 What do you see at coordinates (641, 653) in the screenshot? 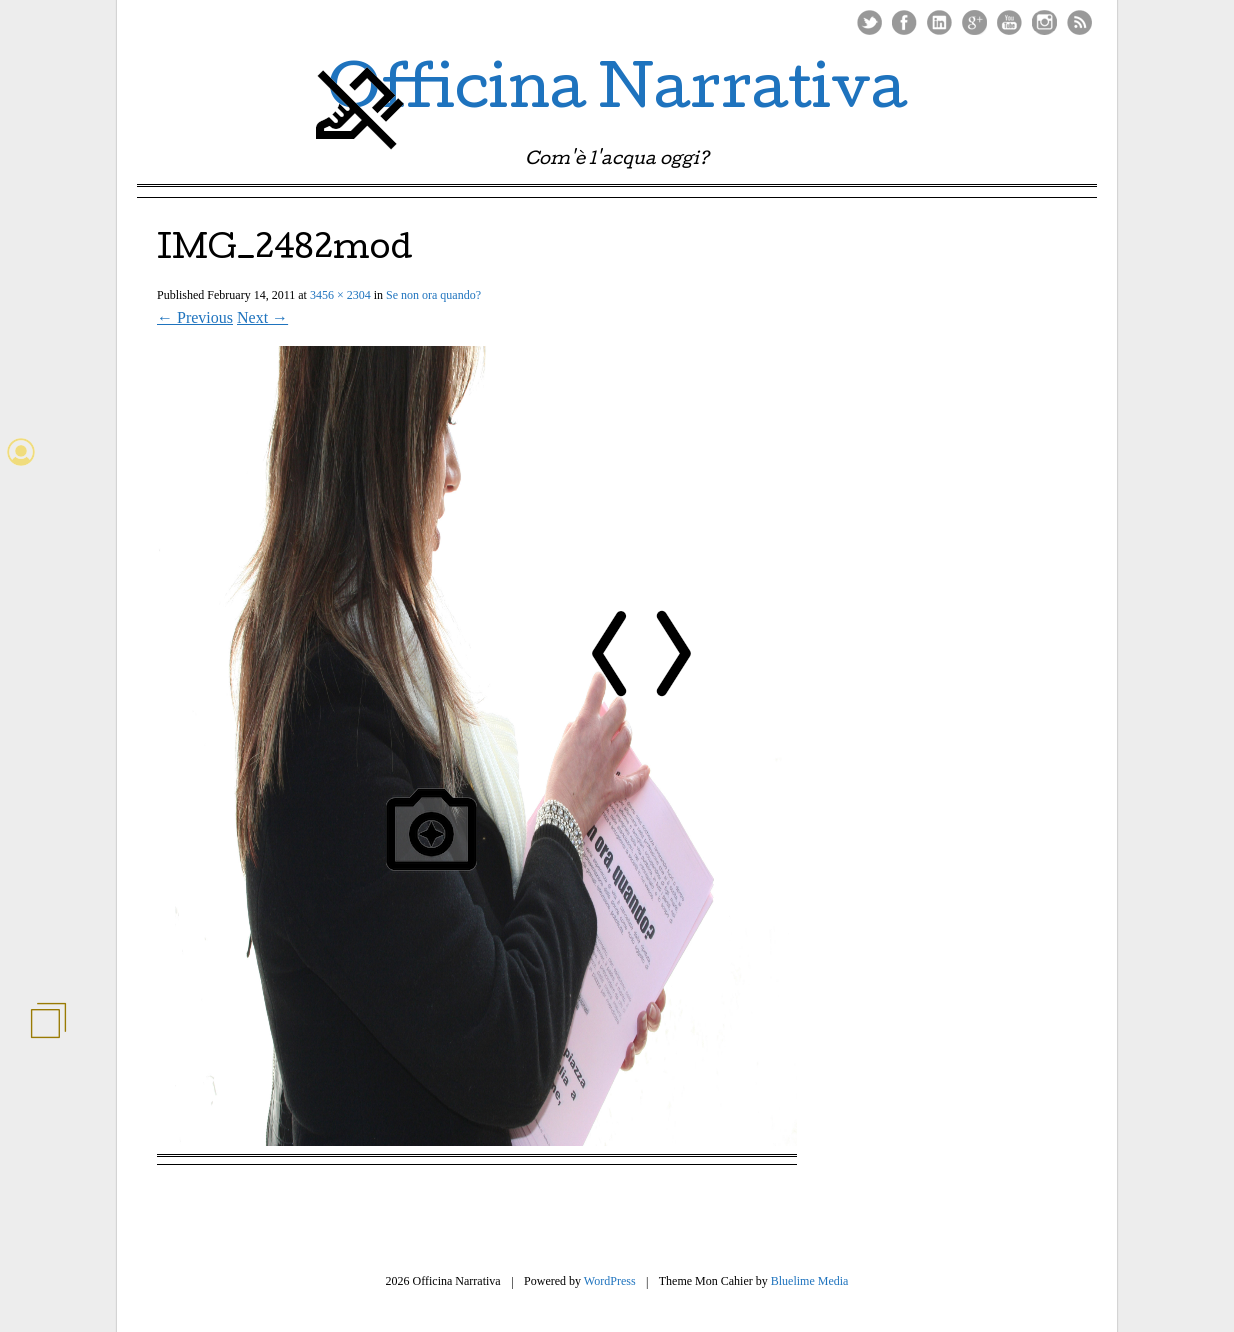
I see `view or edit source code` at bounding box center [641, 653].